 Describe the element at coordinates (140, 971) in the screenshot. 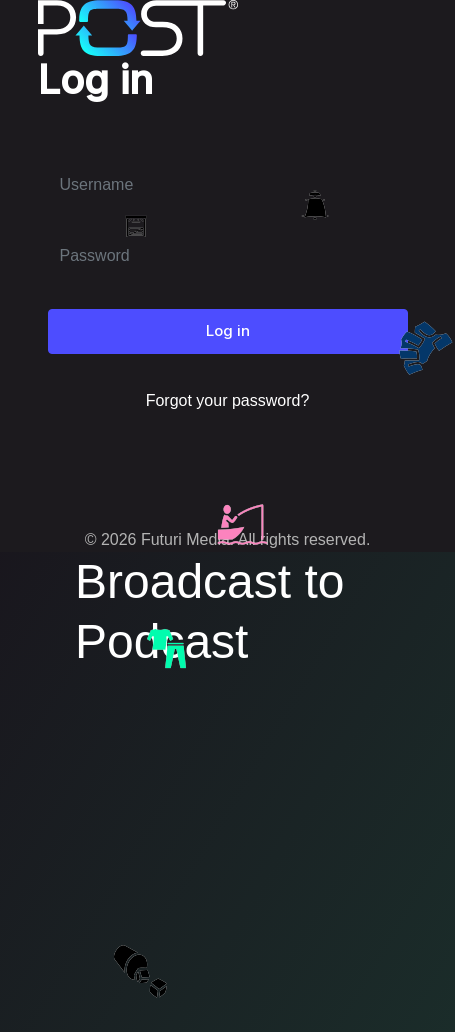

I see `roll the dice or randomize outcome` at that location.